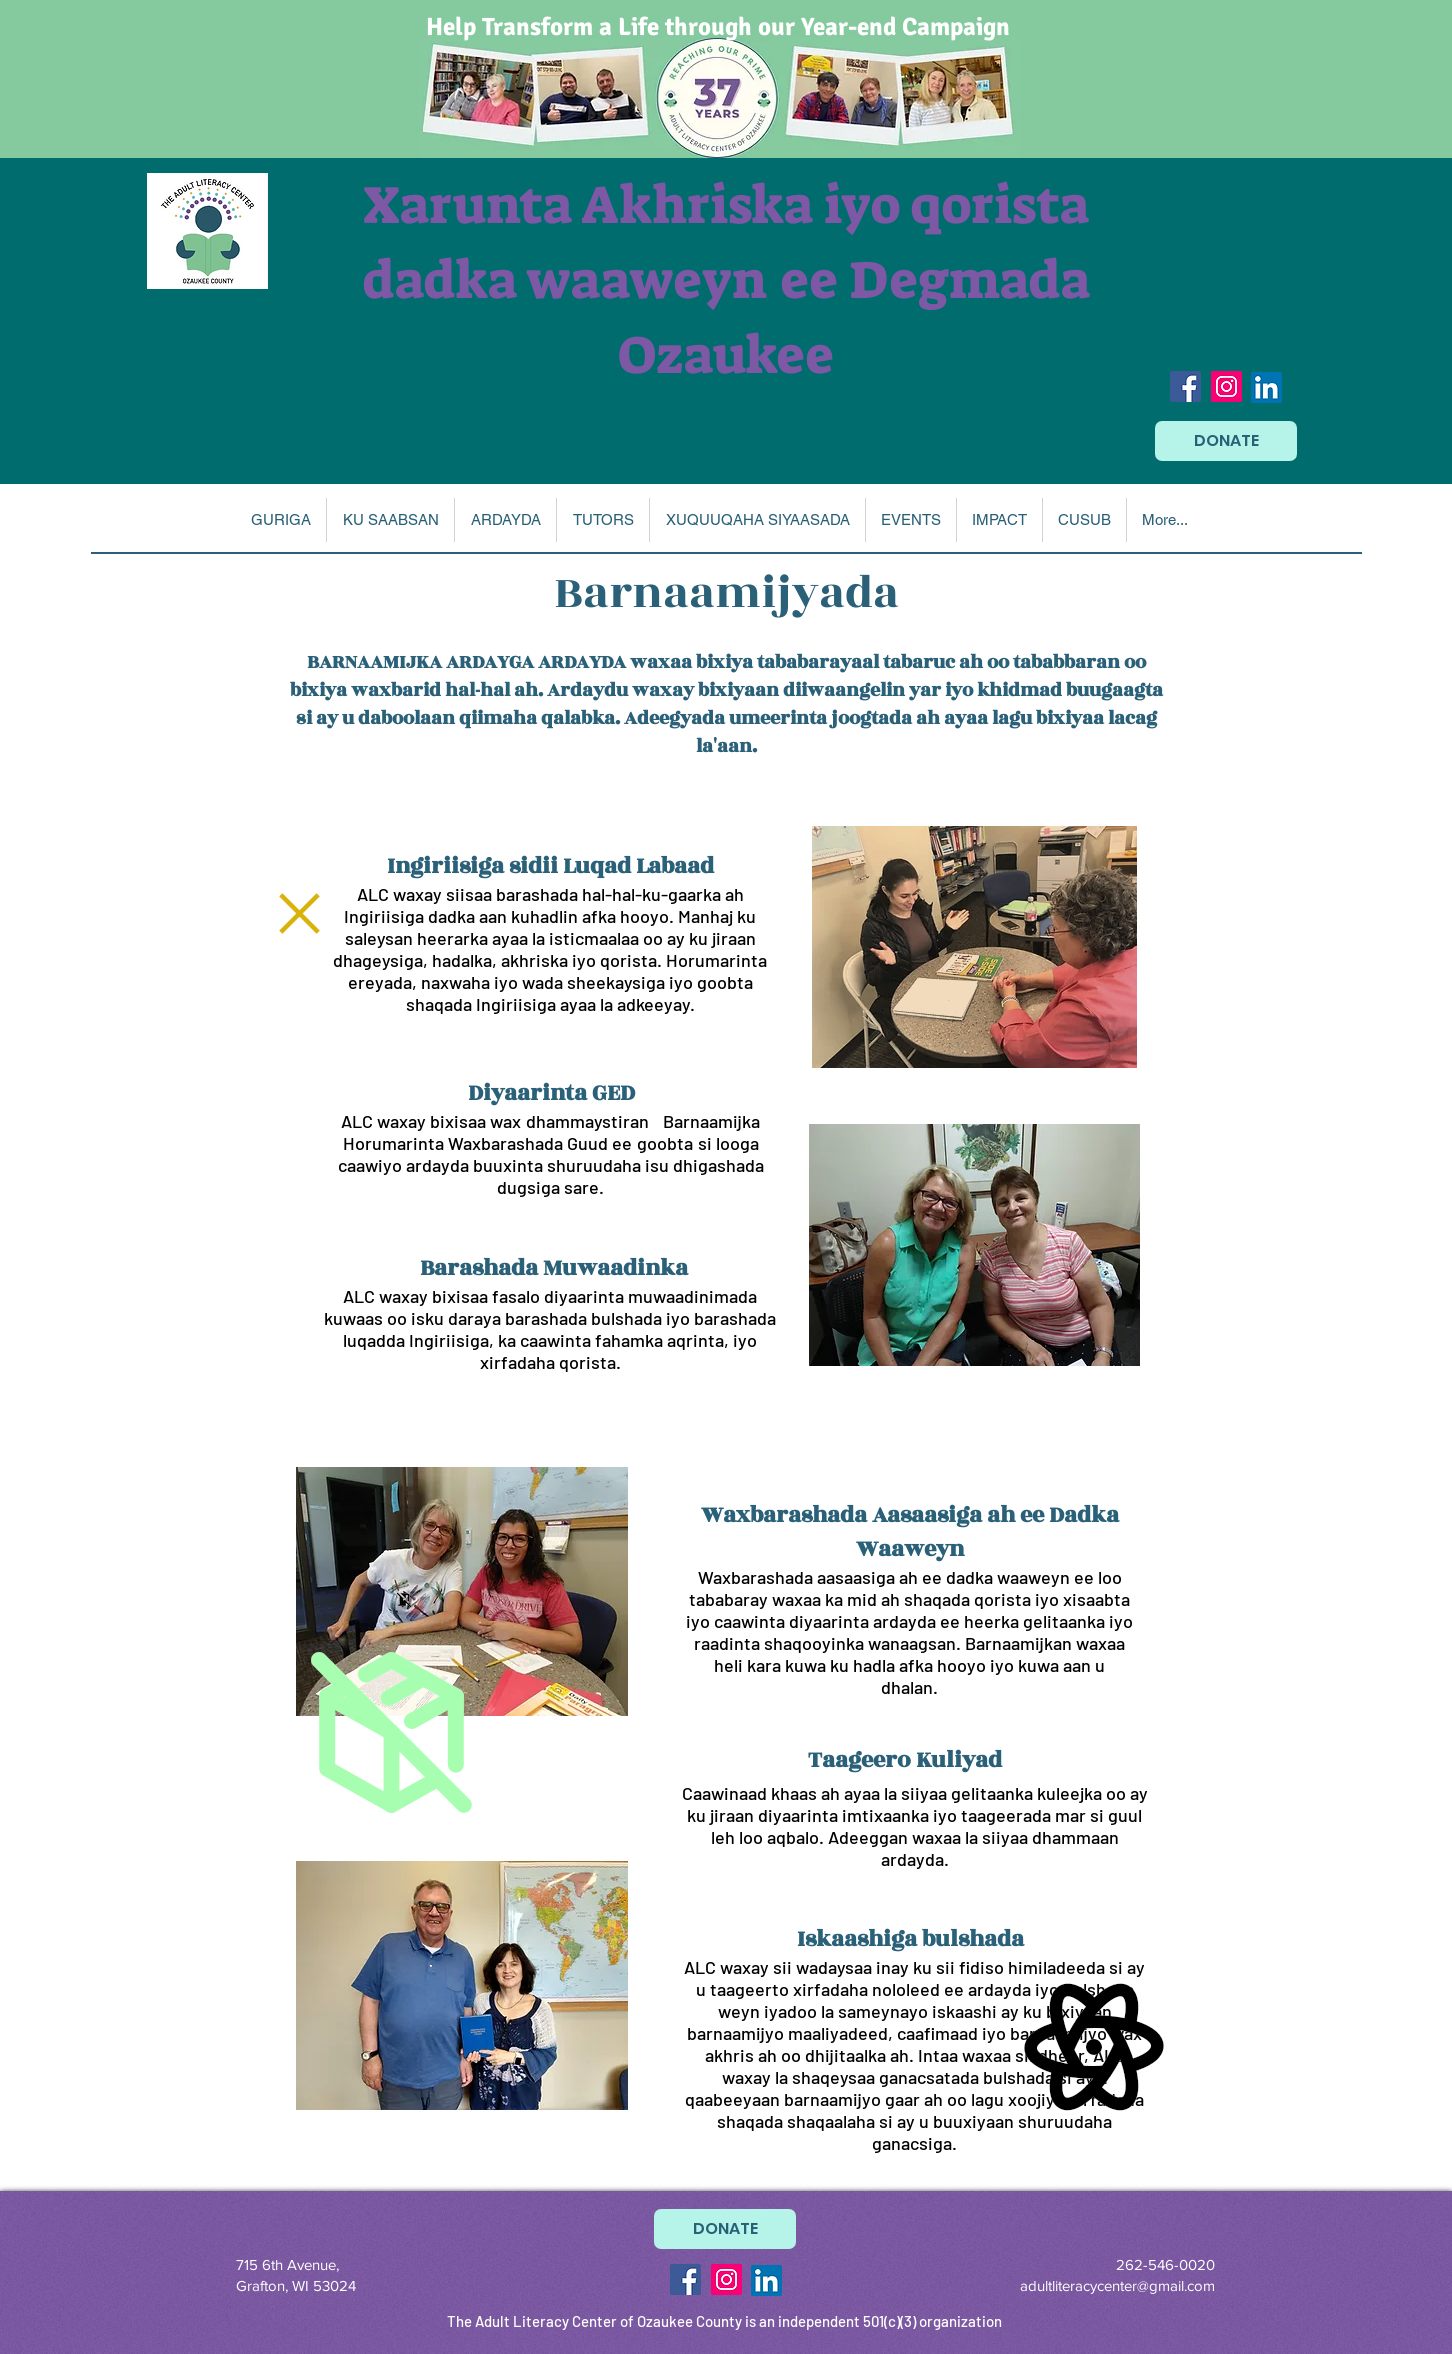 This screenshot has height=2354, width=1452. I want to click on react native framework logo, so click(1094, 2047).